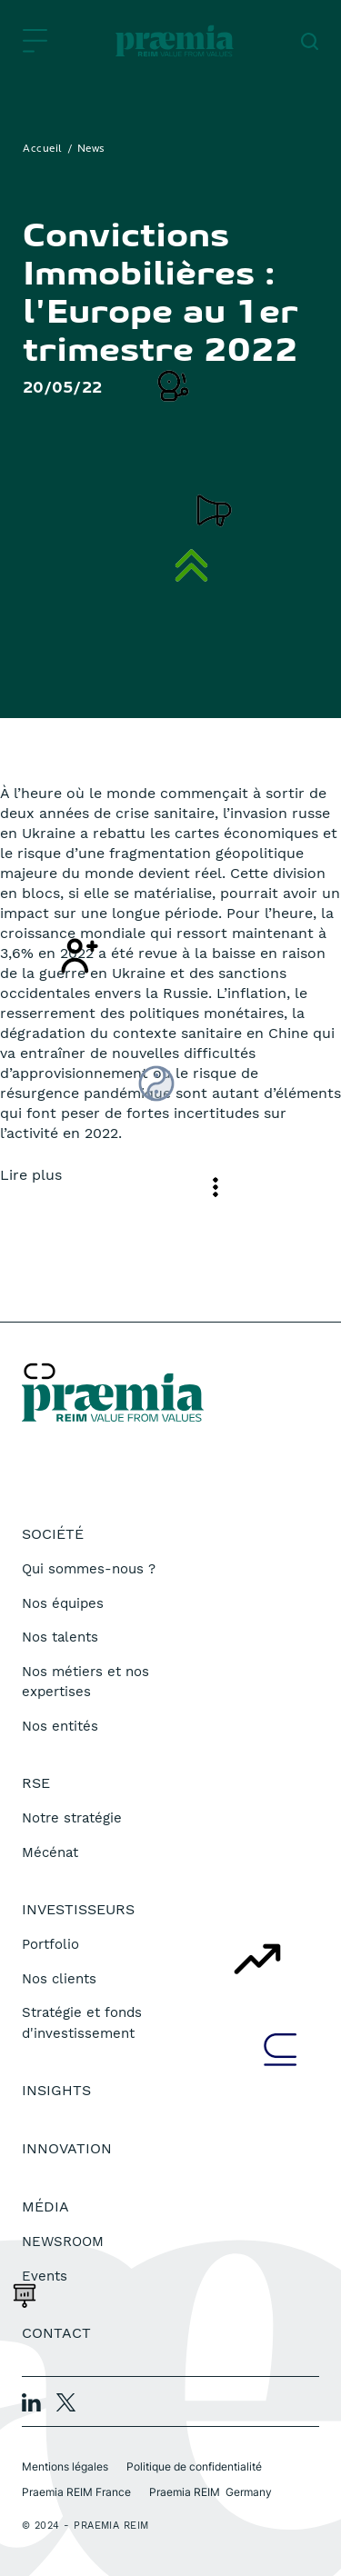  What do you see at coordinates (78, 955) in the screenshot?
I see `add a new contact` at bounding box center [78, 955].